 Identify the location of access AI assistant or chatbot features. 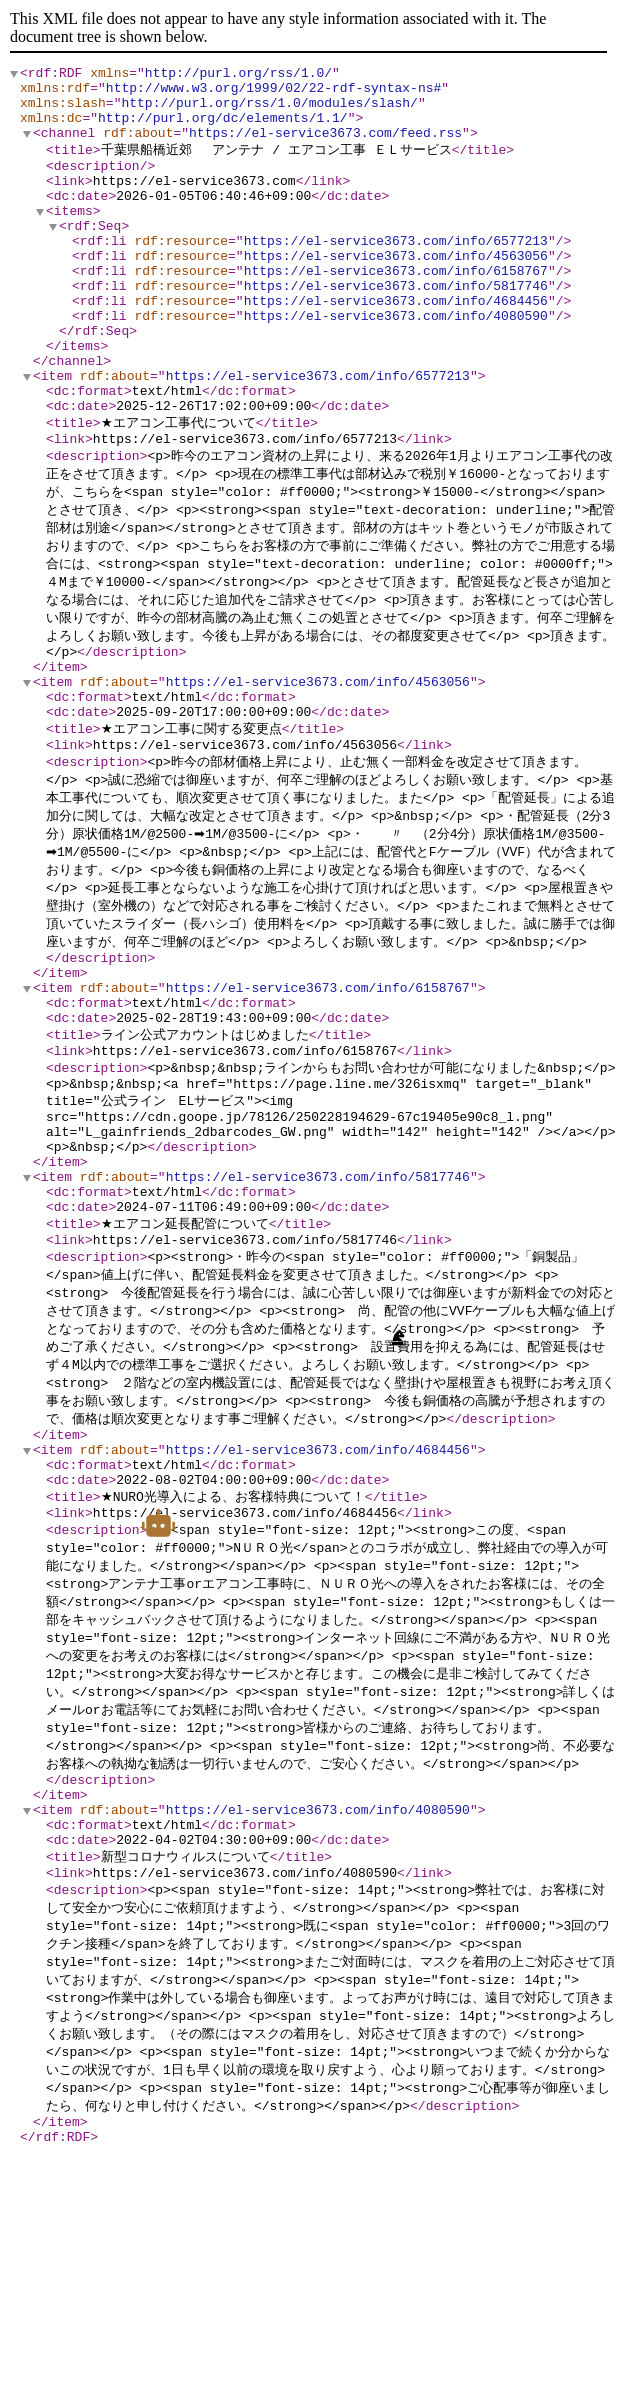
(158, 1524).